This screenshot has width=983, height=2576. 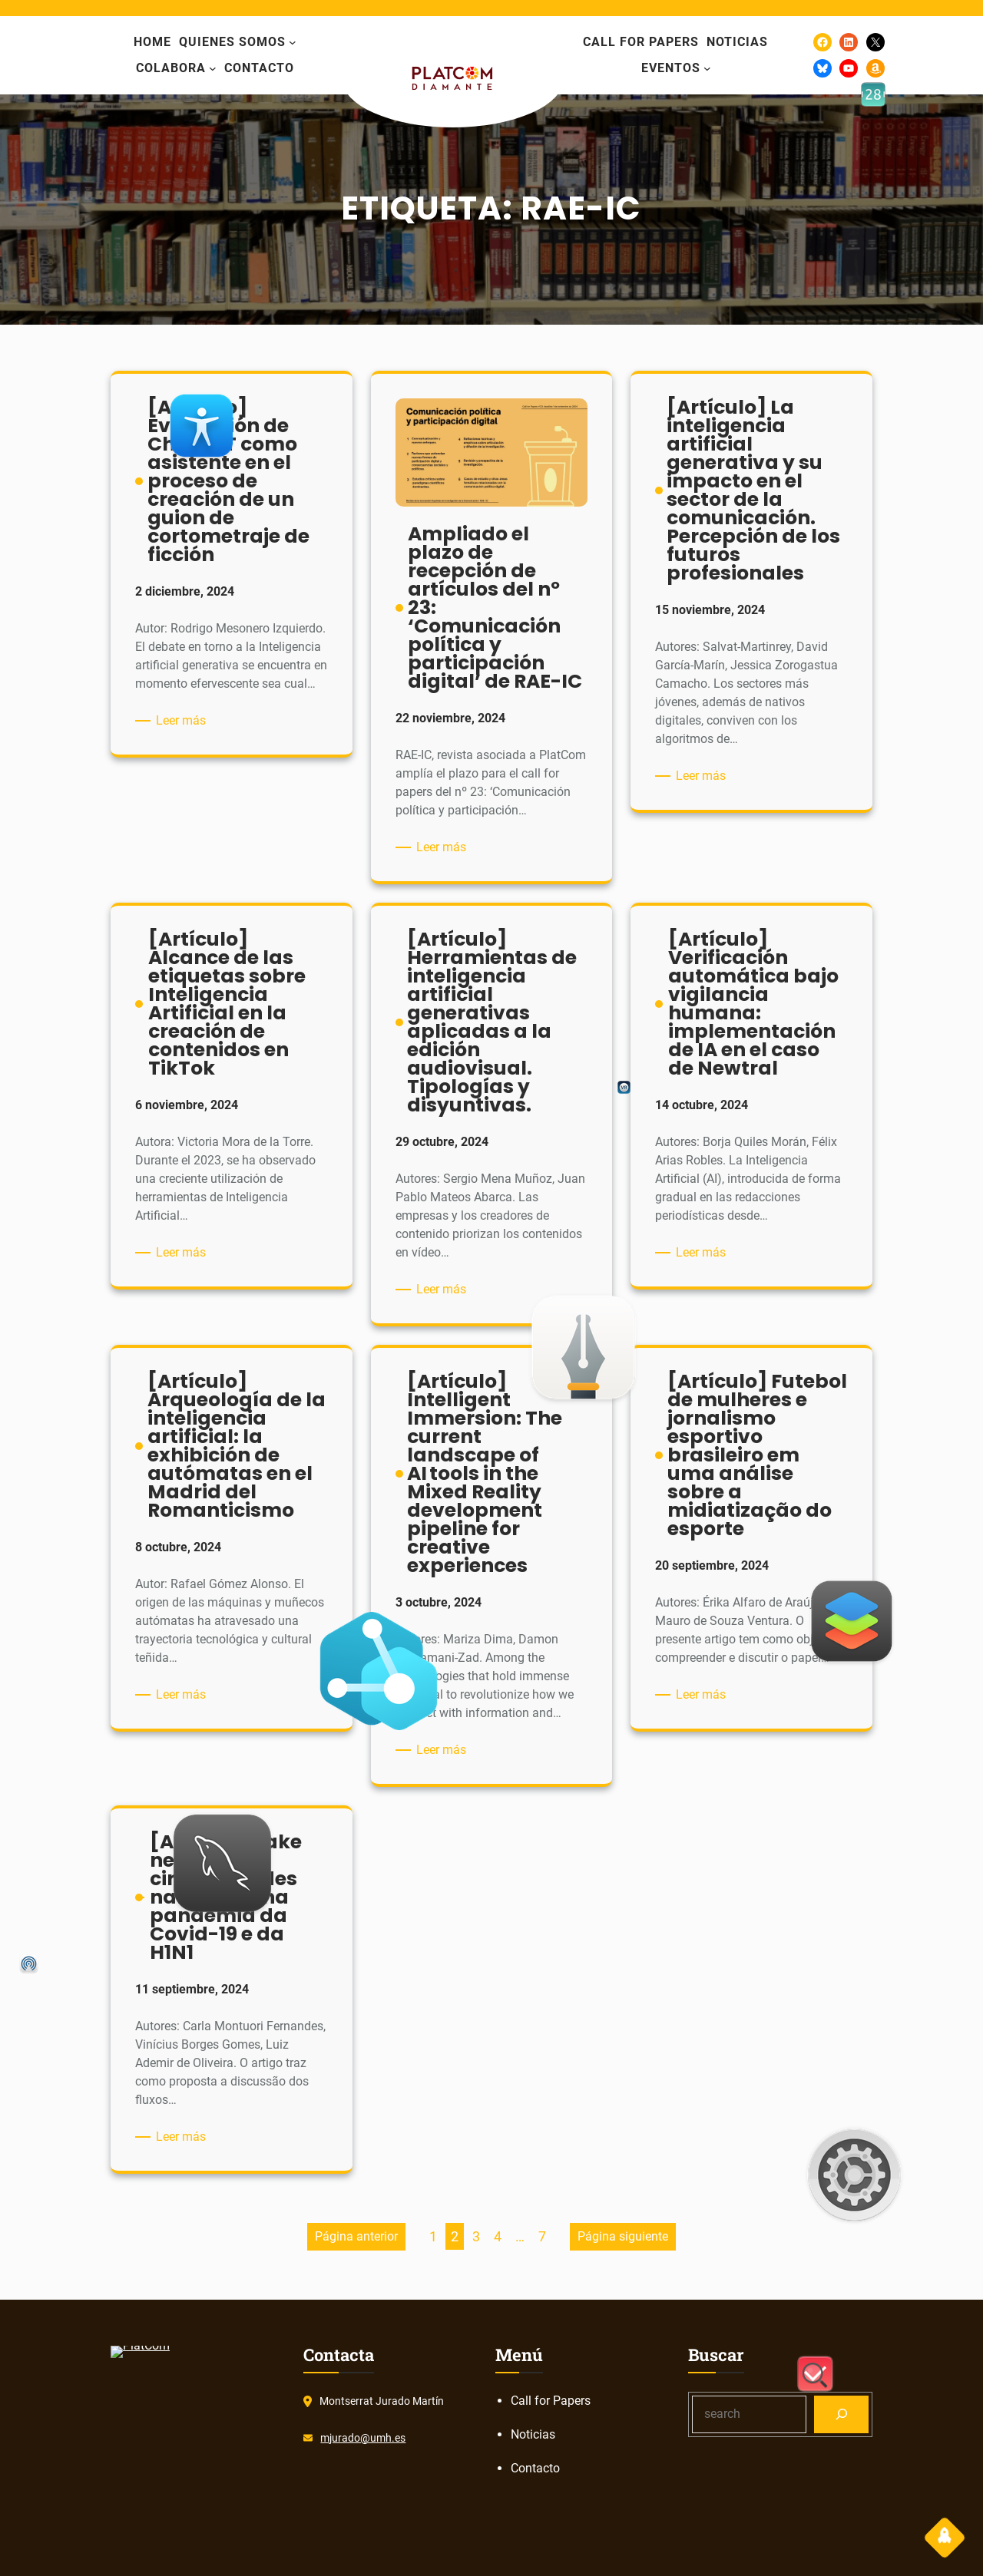 I want to click on open system settings, so click(x=854, y=2175).